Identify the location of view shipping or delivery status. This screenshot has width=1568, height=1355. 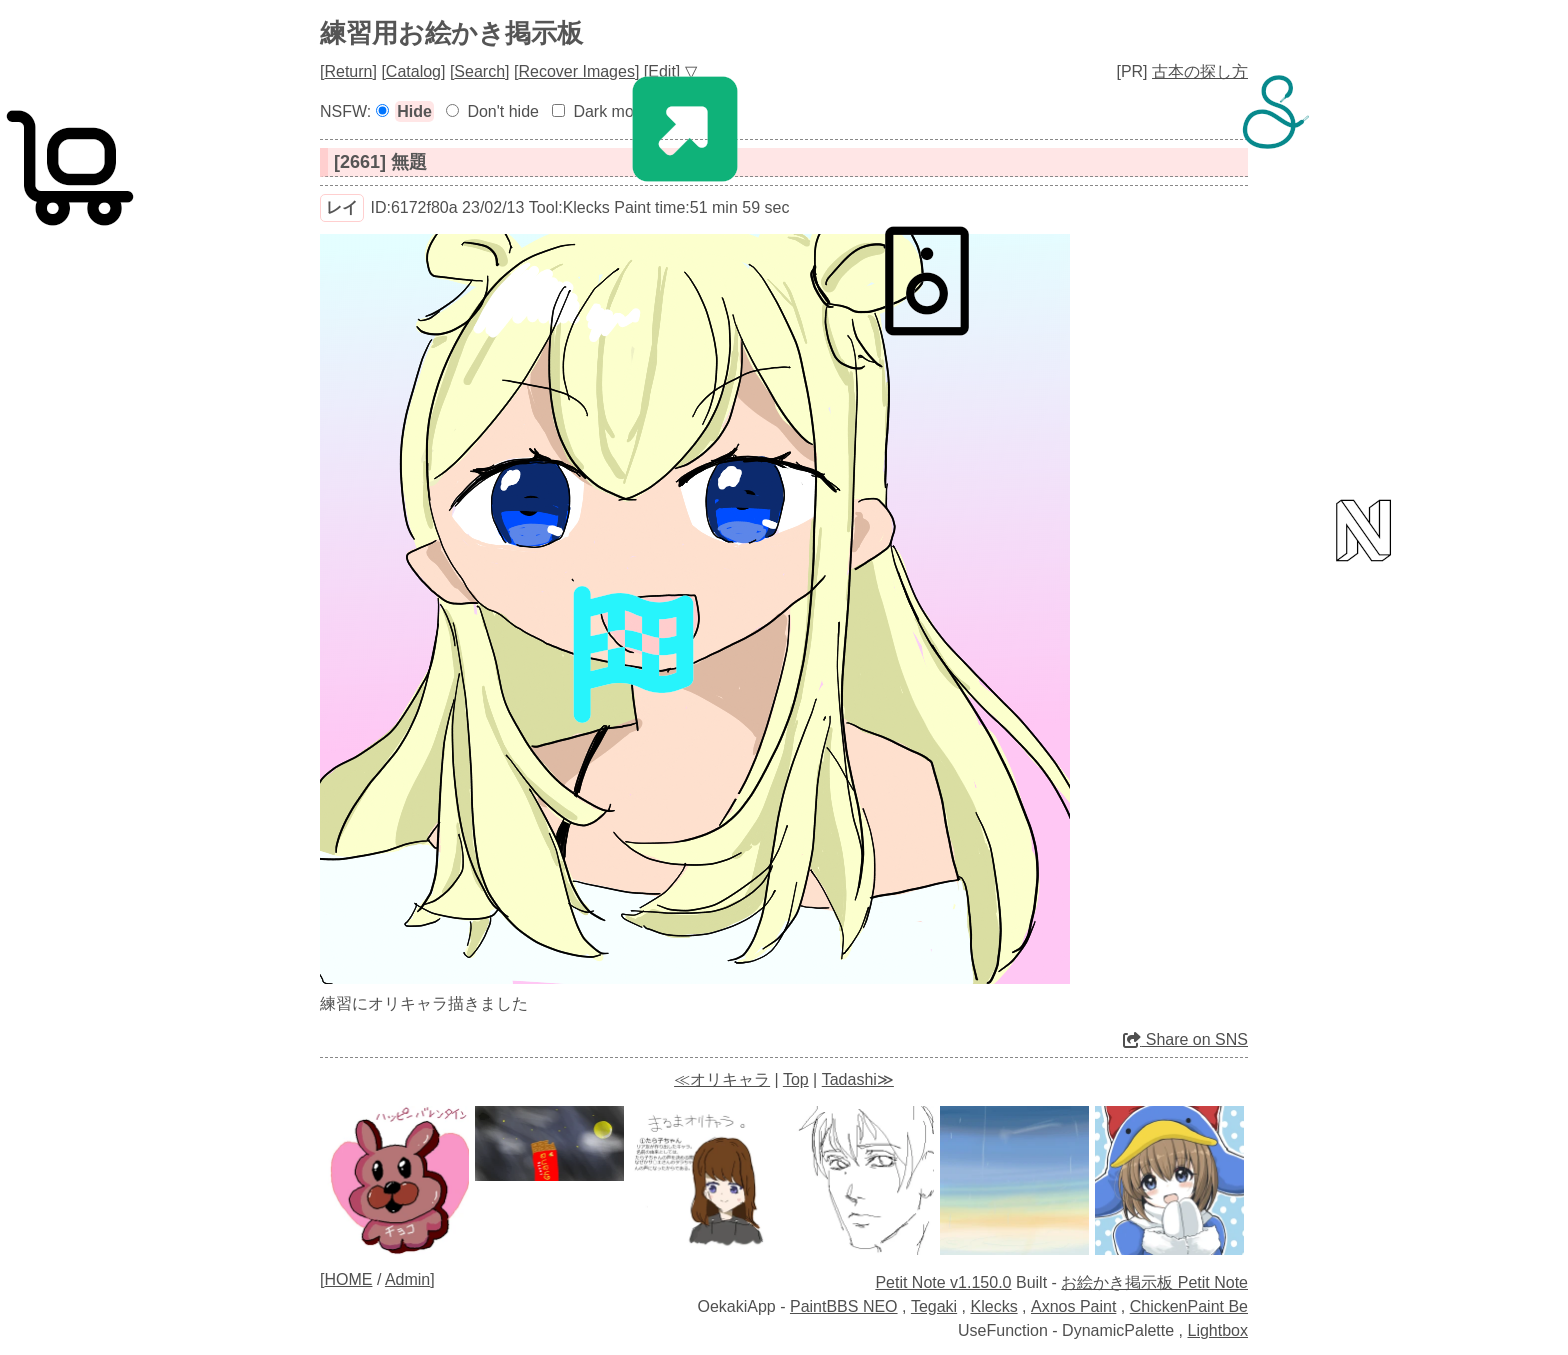
(70, 168).